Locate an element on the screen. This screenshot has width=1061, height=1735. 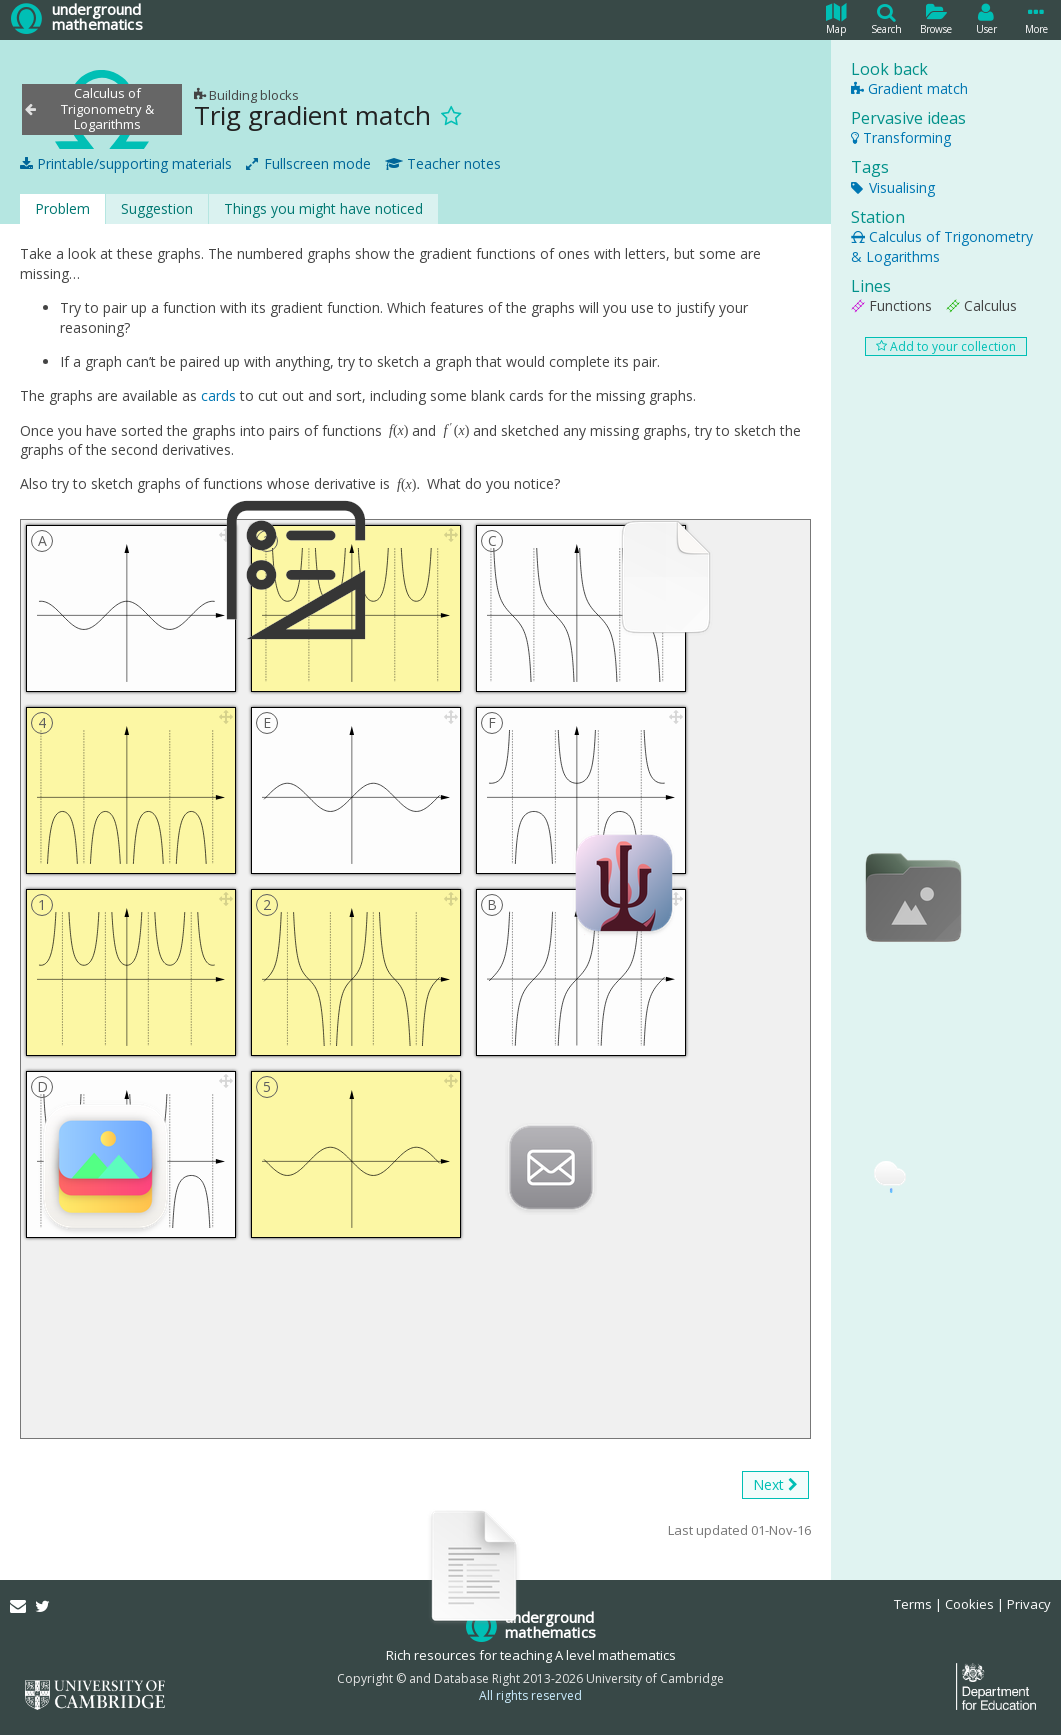
open your pictures folder is located at coordinates (913, 897).